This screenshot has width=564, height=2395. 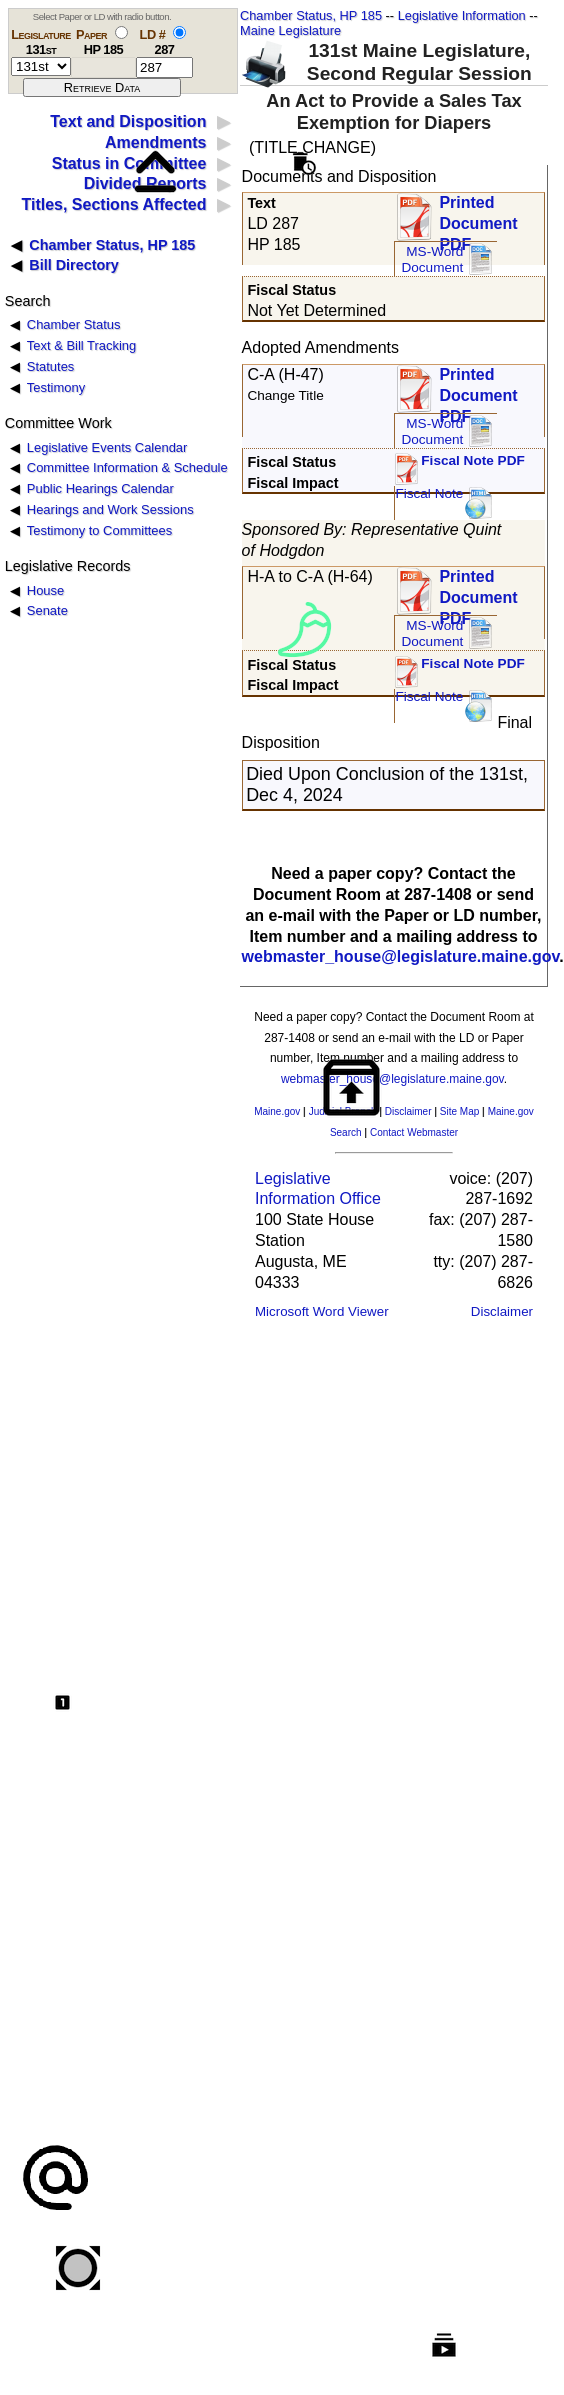 What do you see at coordinates (78, 2268) in the screenshot?
I see `expand all items or content` at bounding box center [78, 2268].